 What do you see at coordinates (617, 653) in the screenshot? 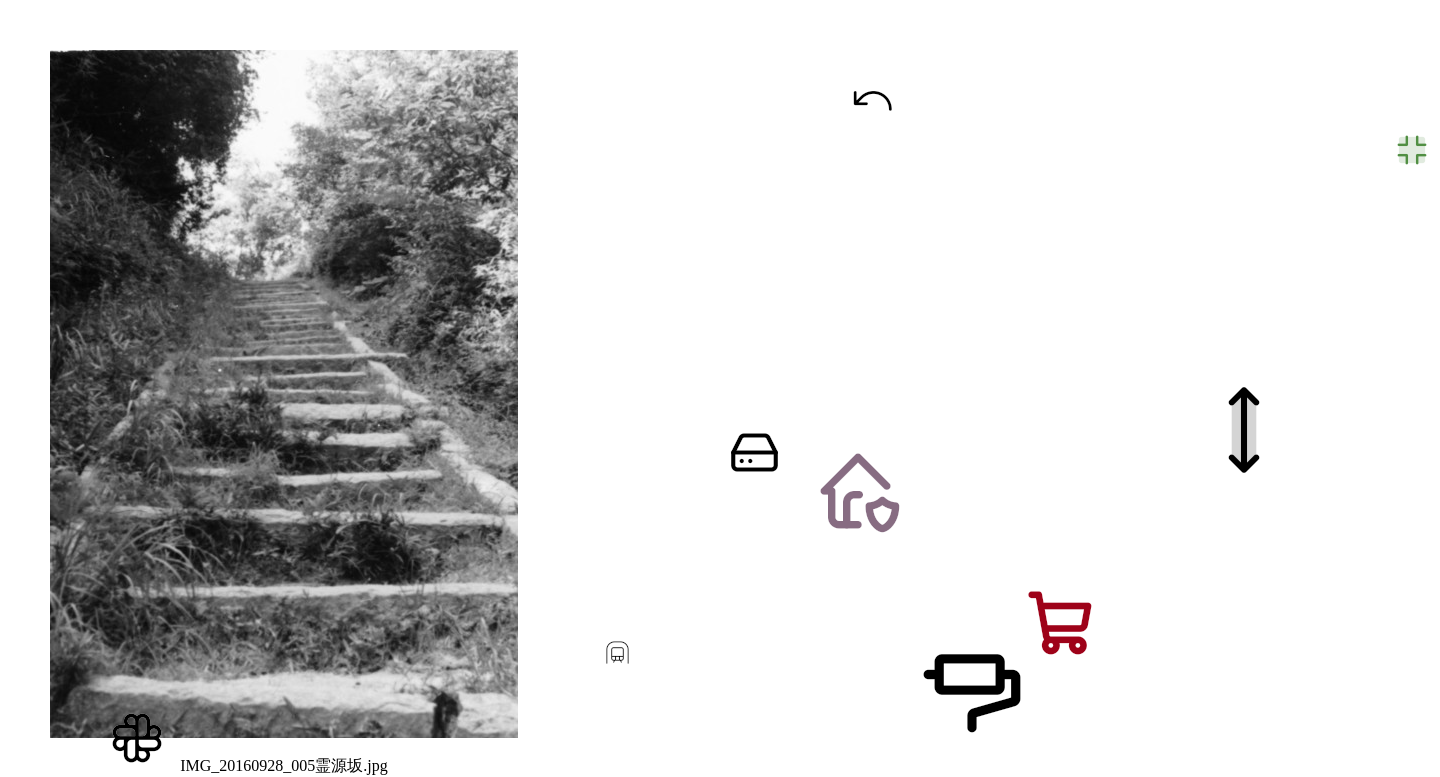
I see `view subway or metro transit options` at bounding box center [617, 653].